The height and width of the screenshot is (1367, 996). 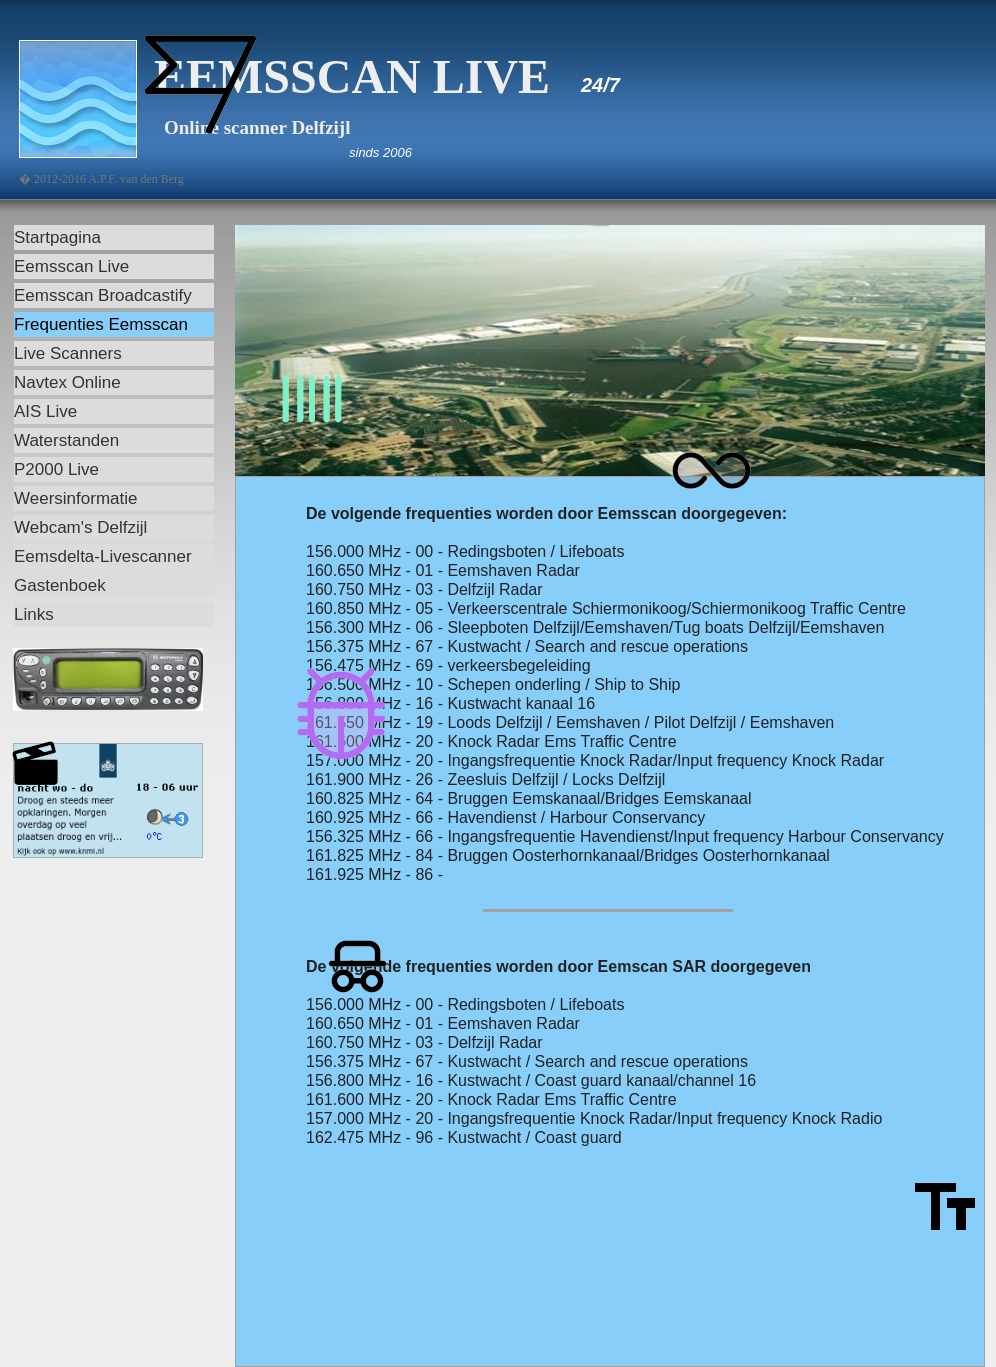 I want to click on access video or movie content, so click(x=36, y=765).